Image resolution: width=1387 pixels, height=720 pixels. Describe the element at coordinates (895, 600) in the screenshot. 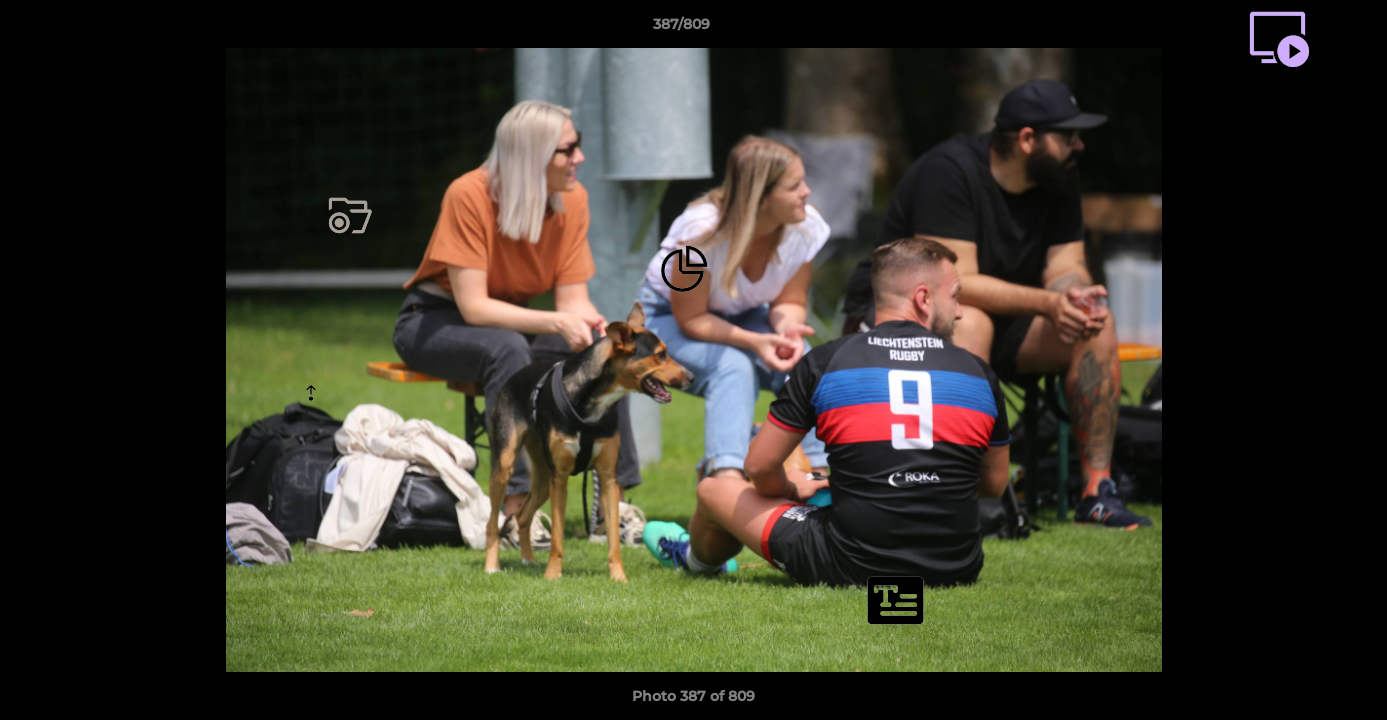

I see `read articles from The New York Times` at that location.